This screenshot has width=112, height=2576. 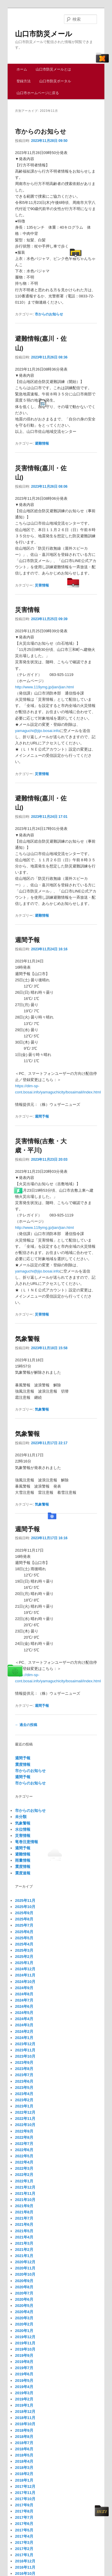 What do you see at coordinates (52, 1516) in the screenshot?
I see `open kubernetes project files` at bounding box center [52, 1516].